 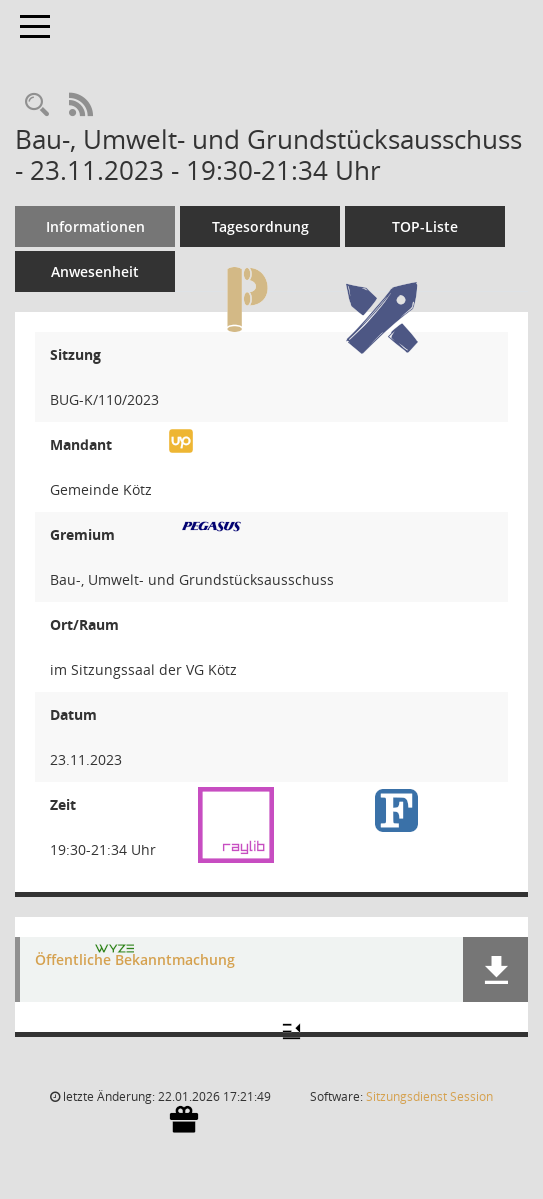 I want to click on link to upwork freelancer profile, so click(x=181, y=441).